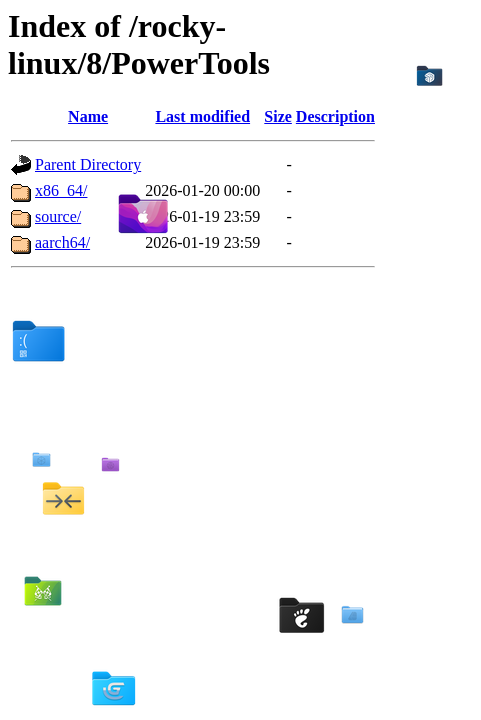 The width and height of the screenshot is (481, 720). I want to click on open game jolt downloads folder, so click(43, 592).